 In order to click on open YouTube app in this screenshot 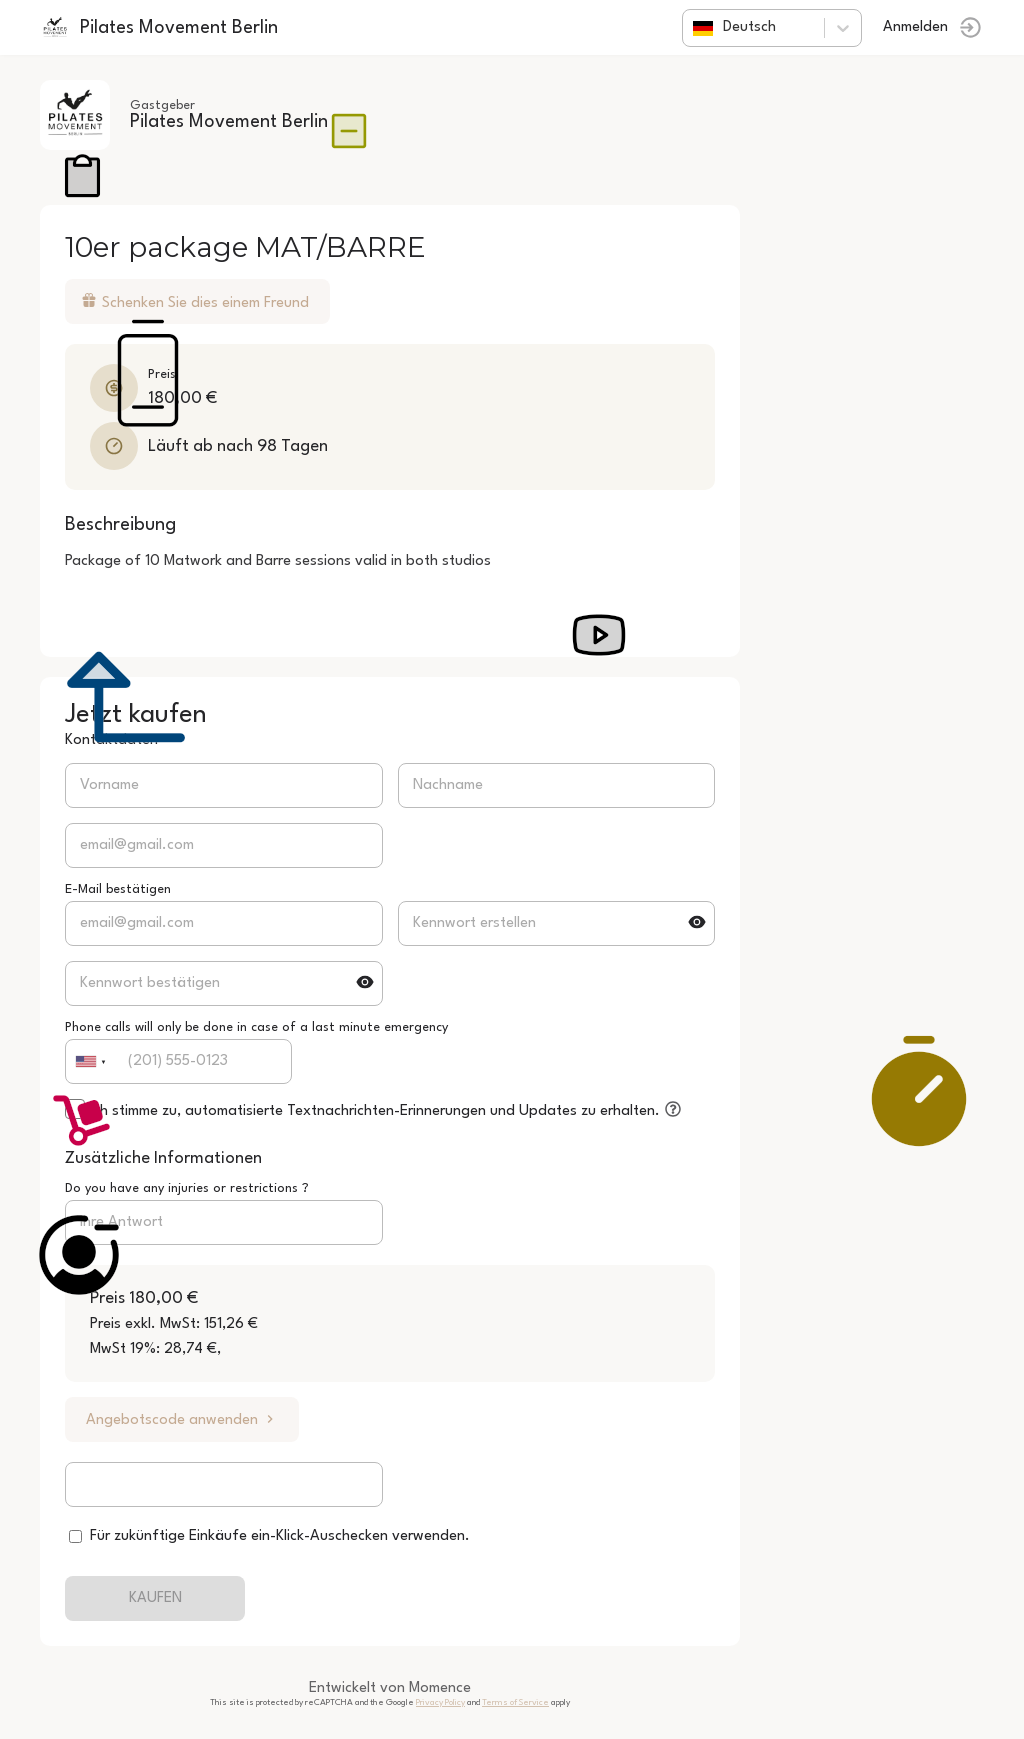, I will do `click(599, 635)`.